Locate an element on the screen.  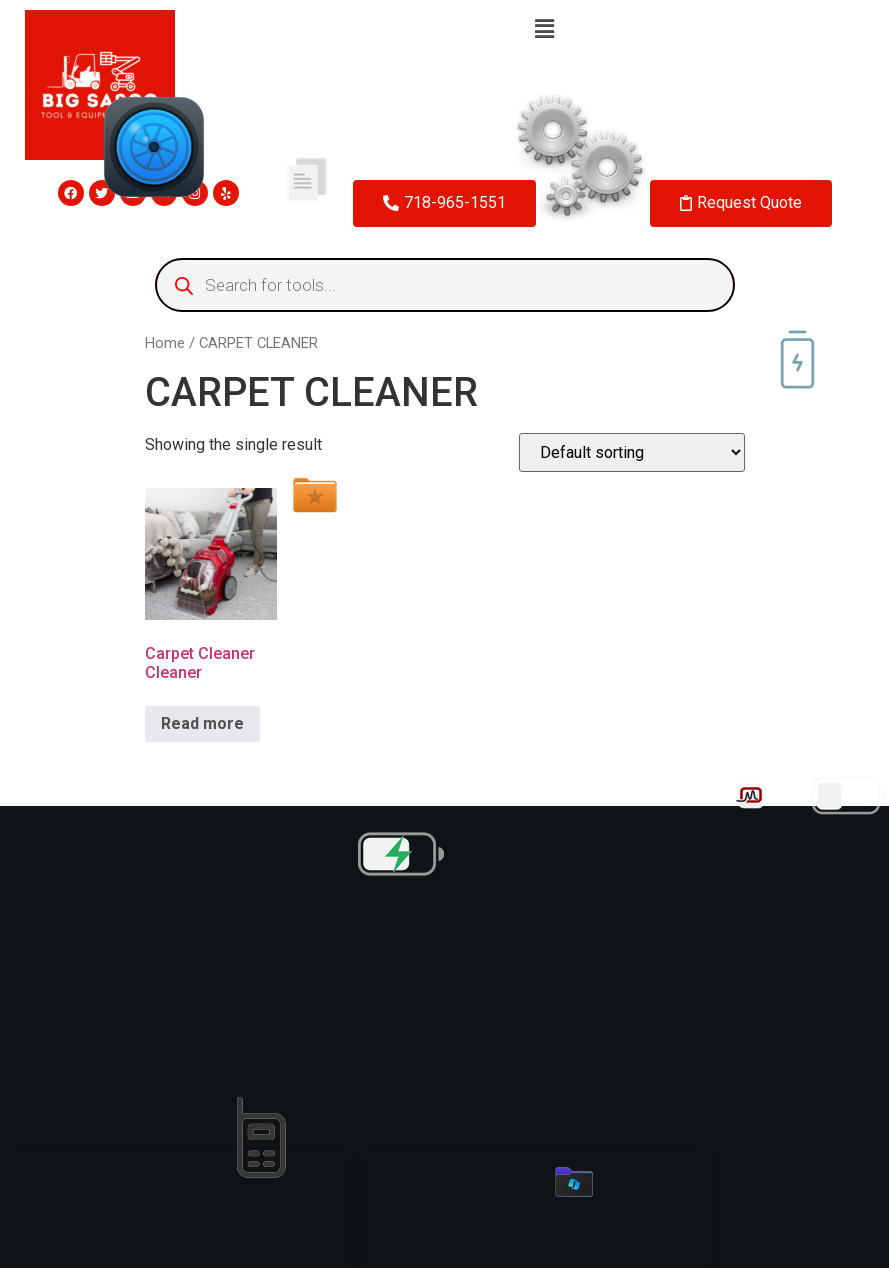
indicates battery level at 40% is located at coordinates (849, 795).